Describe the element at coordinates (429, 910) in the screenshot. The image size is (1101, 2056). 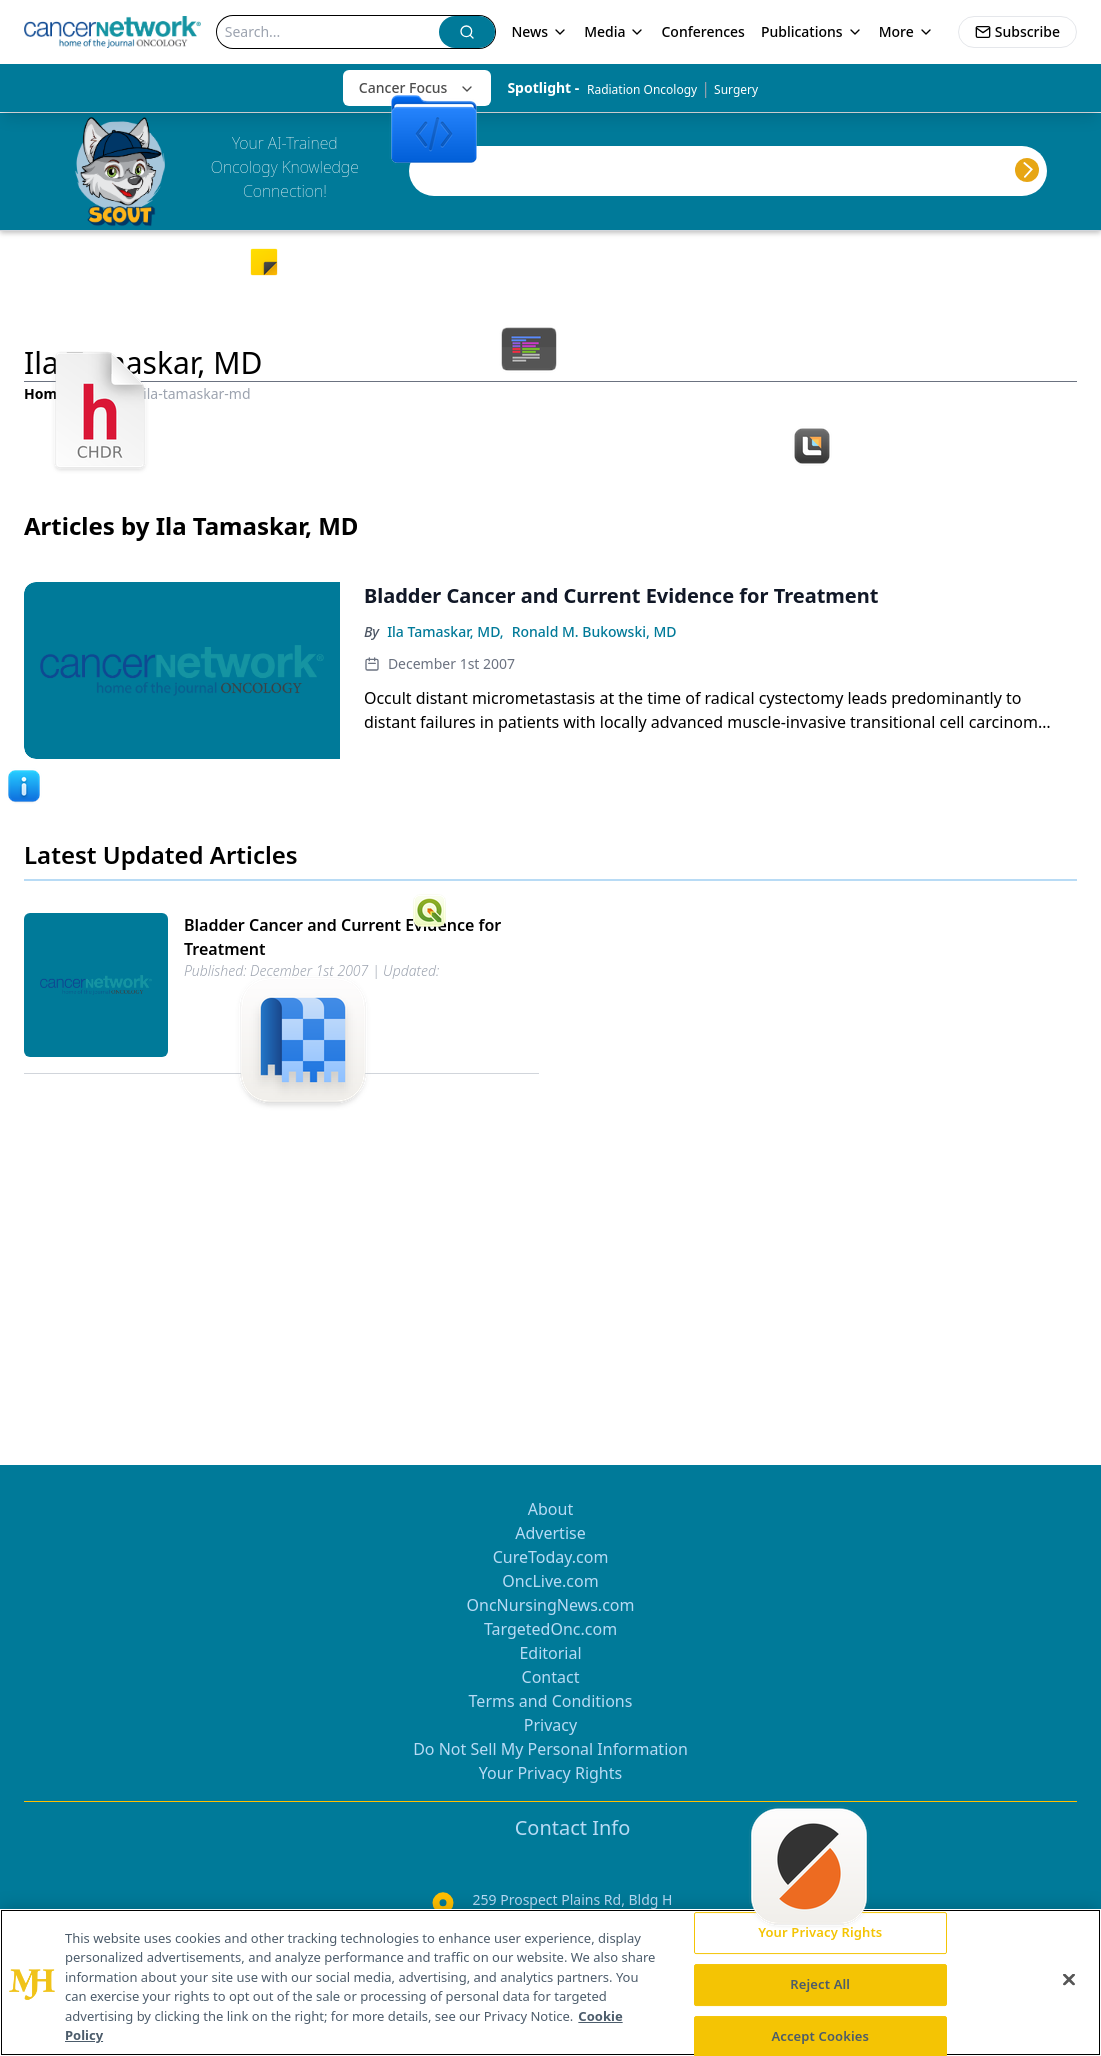
I see `open qgis geographic information system application` at that location.